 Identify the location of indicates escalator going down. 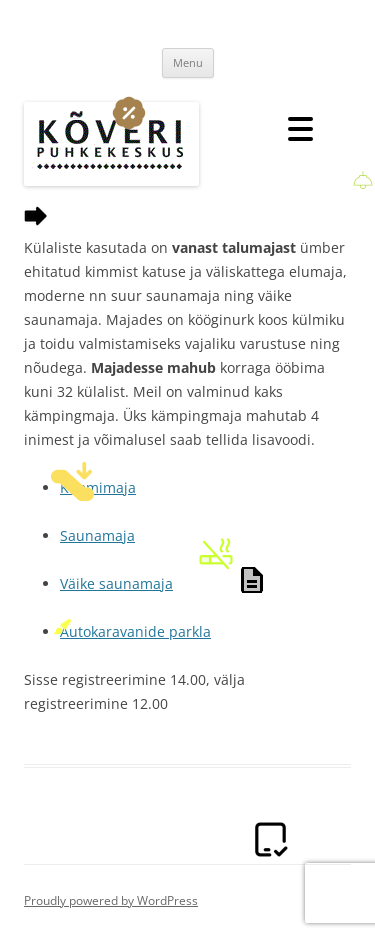
(72, 481).